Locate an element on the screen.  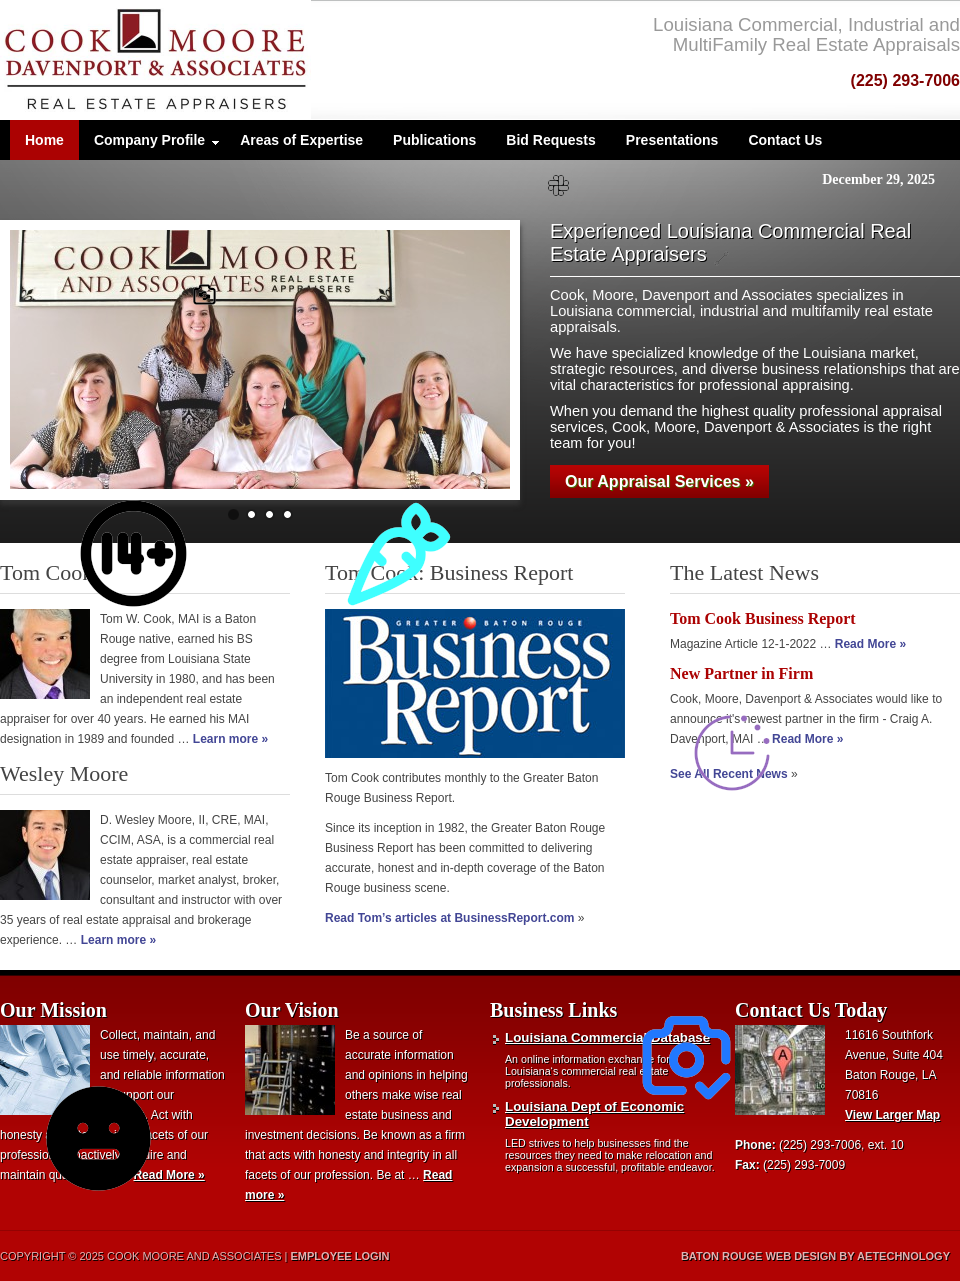
open Slack messaging app is located at coordinates (558, 185).